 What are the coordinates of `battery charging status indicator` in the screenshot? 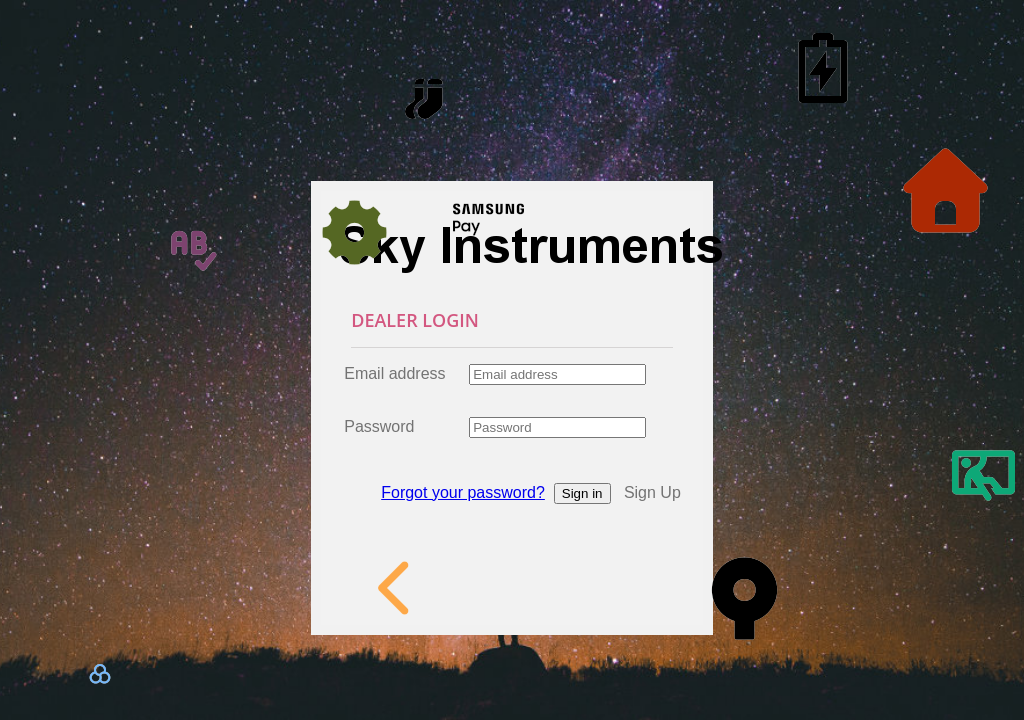 It's located at (823, 68).